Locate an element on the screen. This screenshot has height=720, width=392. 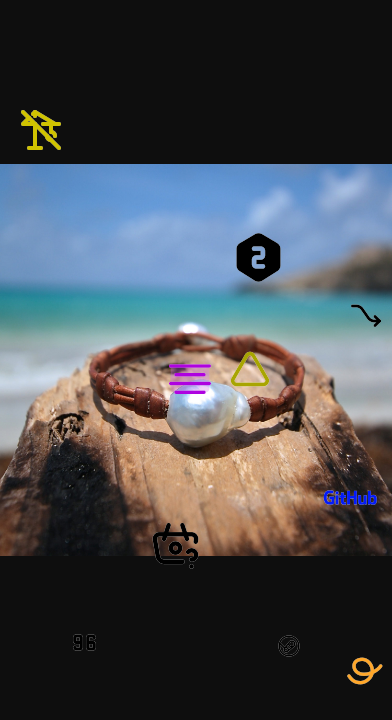
indicates a declining trend or decrease in value is located at coordinates (366, 315).